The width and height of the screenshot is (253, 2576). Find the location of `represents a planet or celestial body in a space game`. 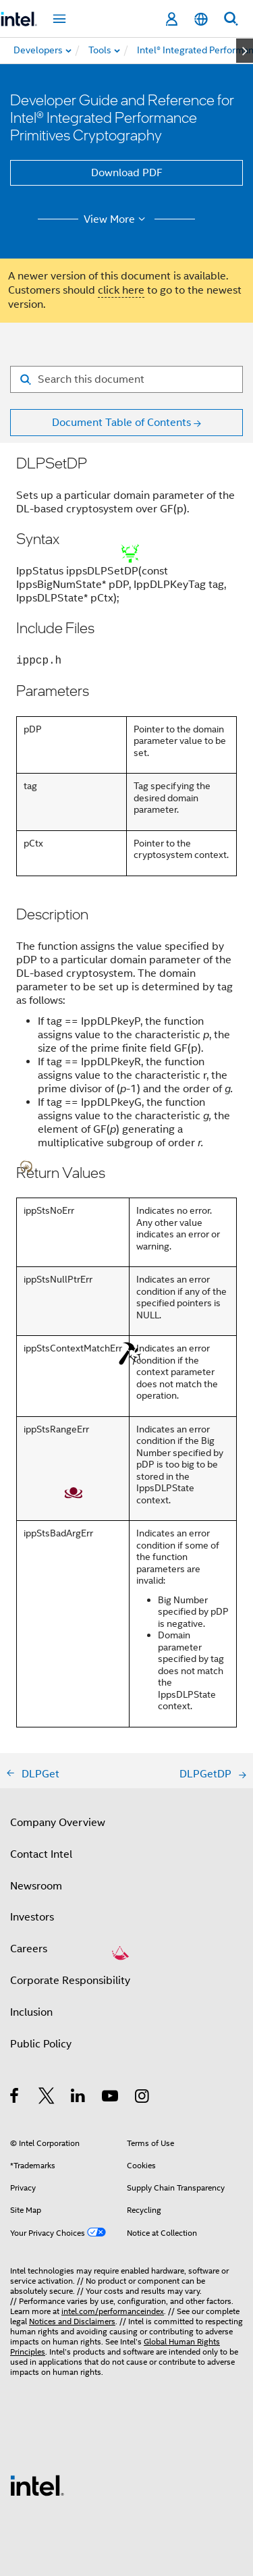

represents a planet or celestial body in a space game is located at coordinates (74, 1493).